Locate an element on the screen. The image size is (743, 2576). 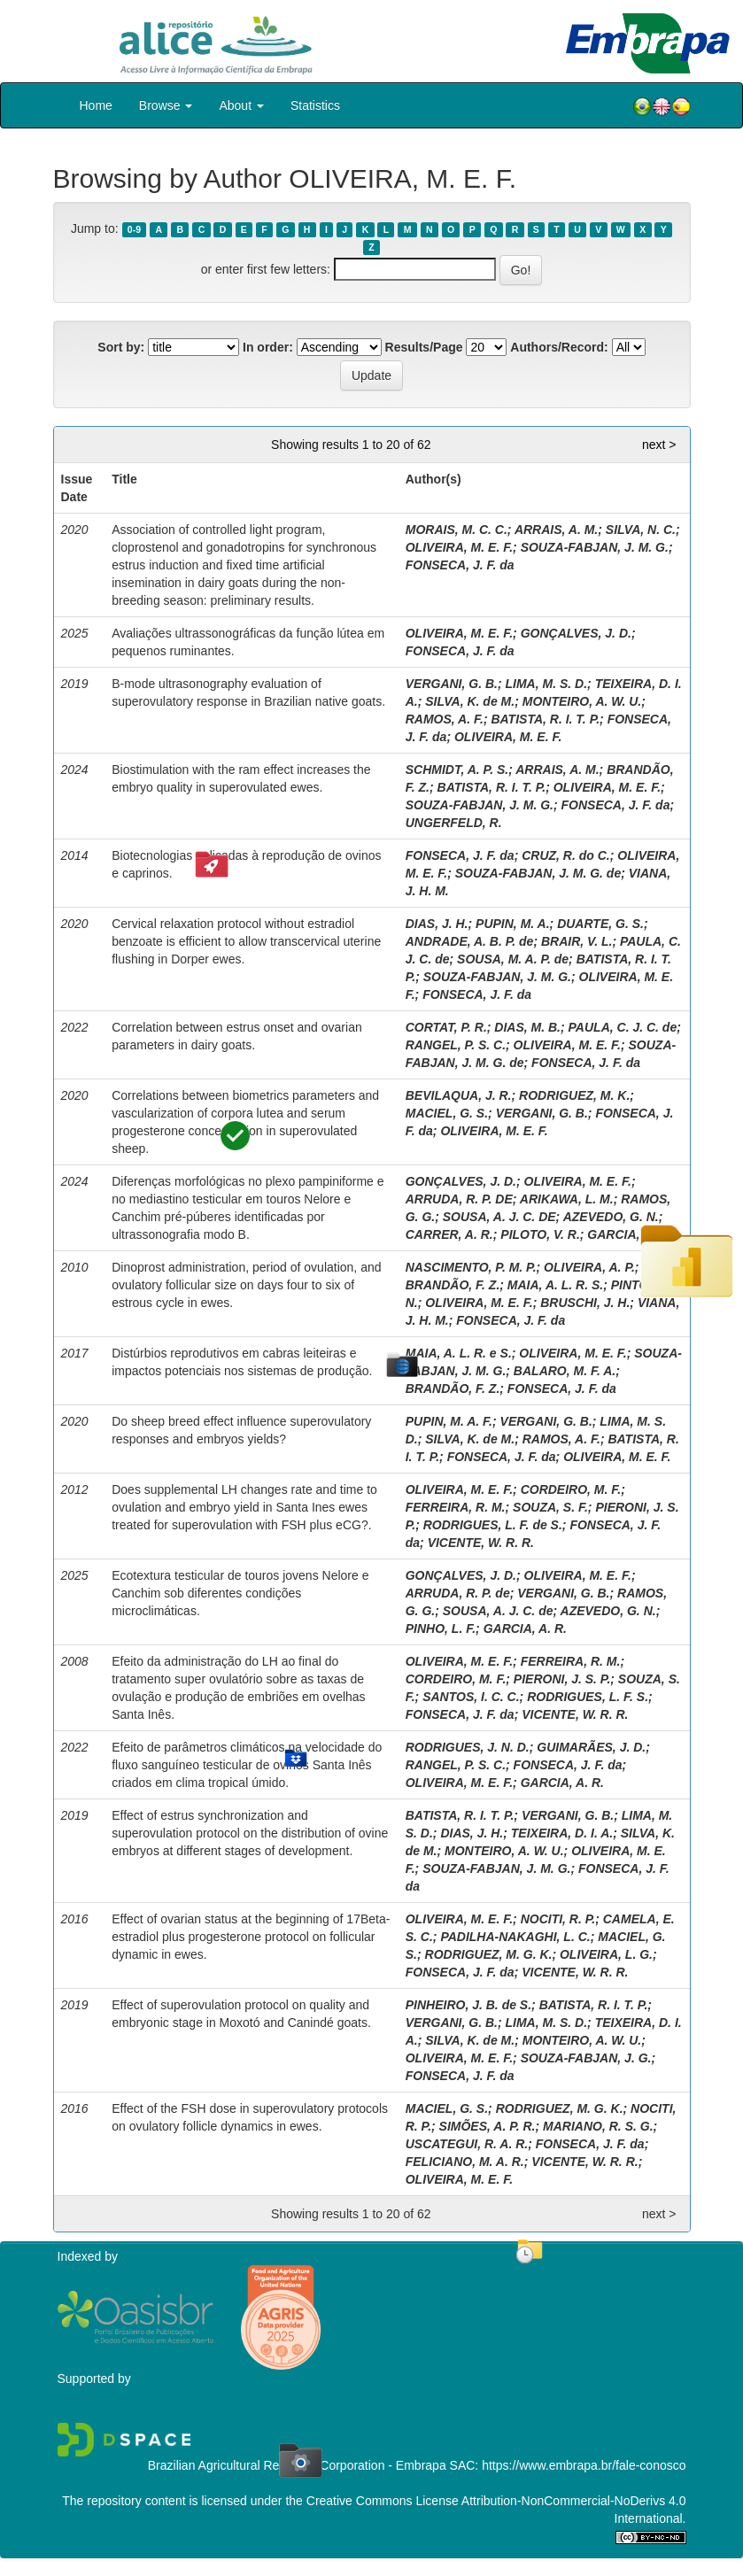
open folder containing launch or startup files is located at coordinates (212, 865).